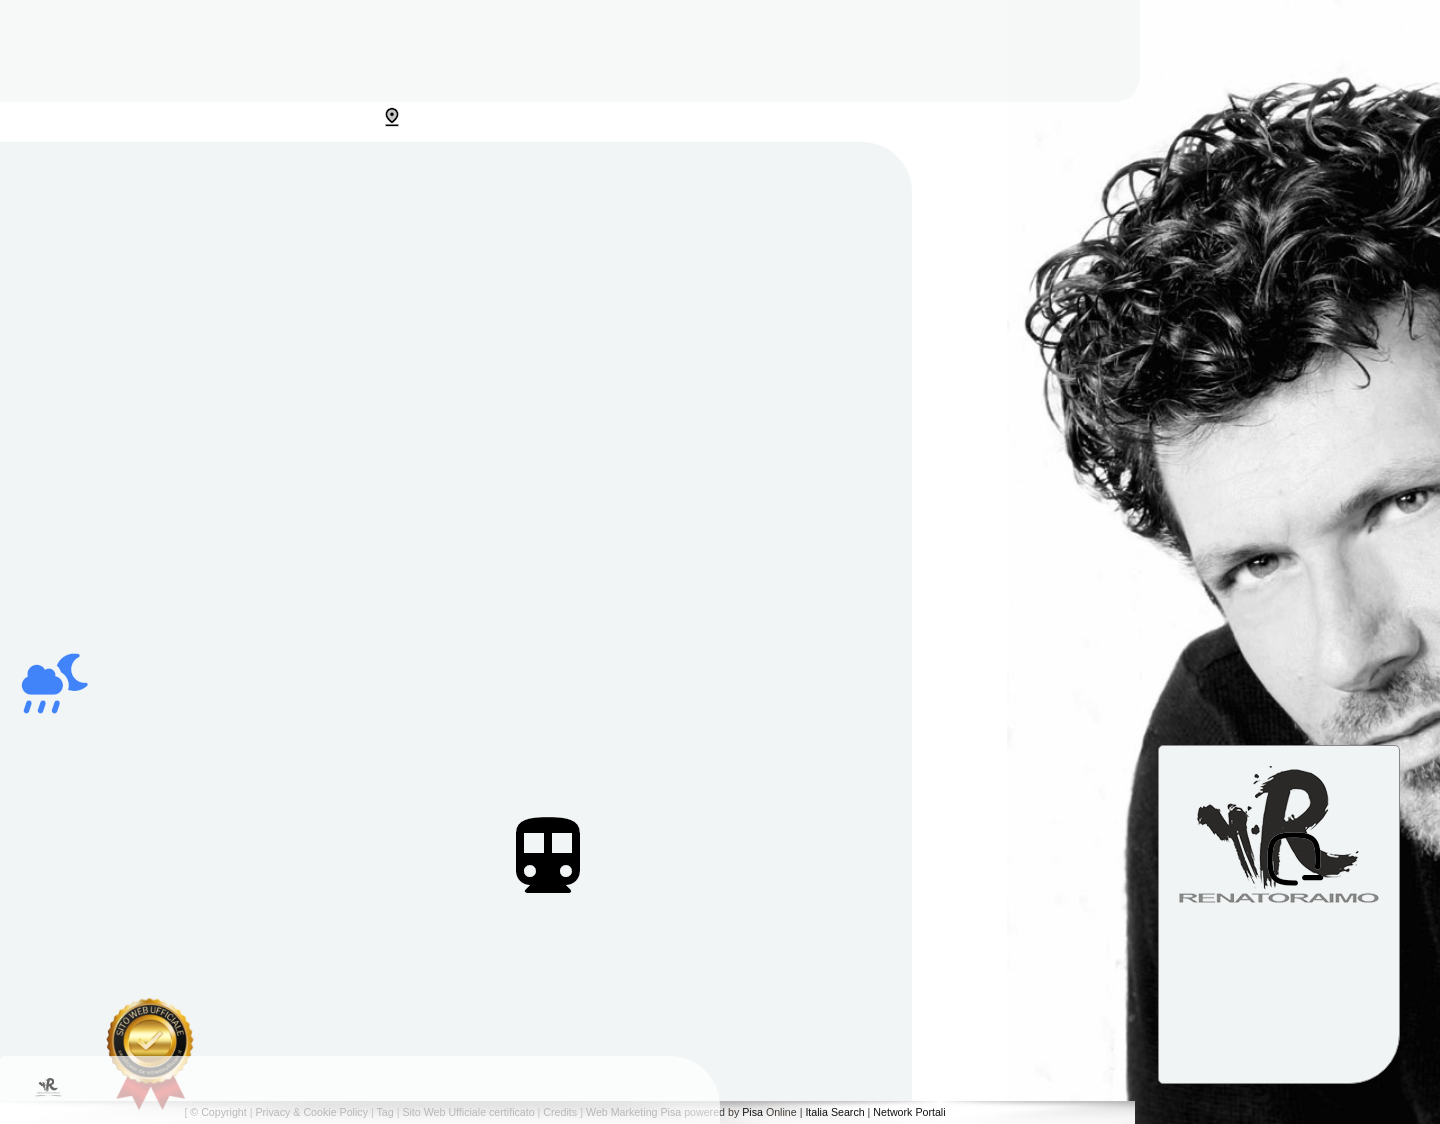  What do you see at coordinates (548, 857) in the screenshot?
I see `get subway or metro directions` at bounding box center [548, 857].